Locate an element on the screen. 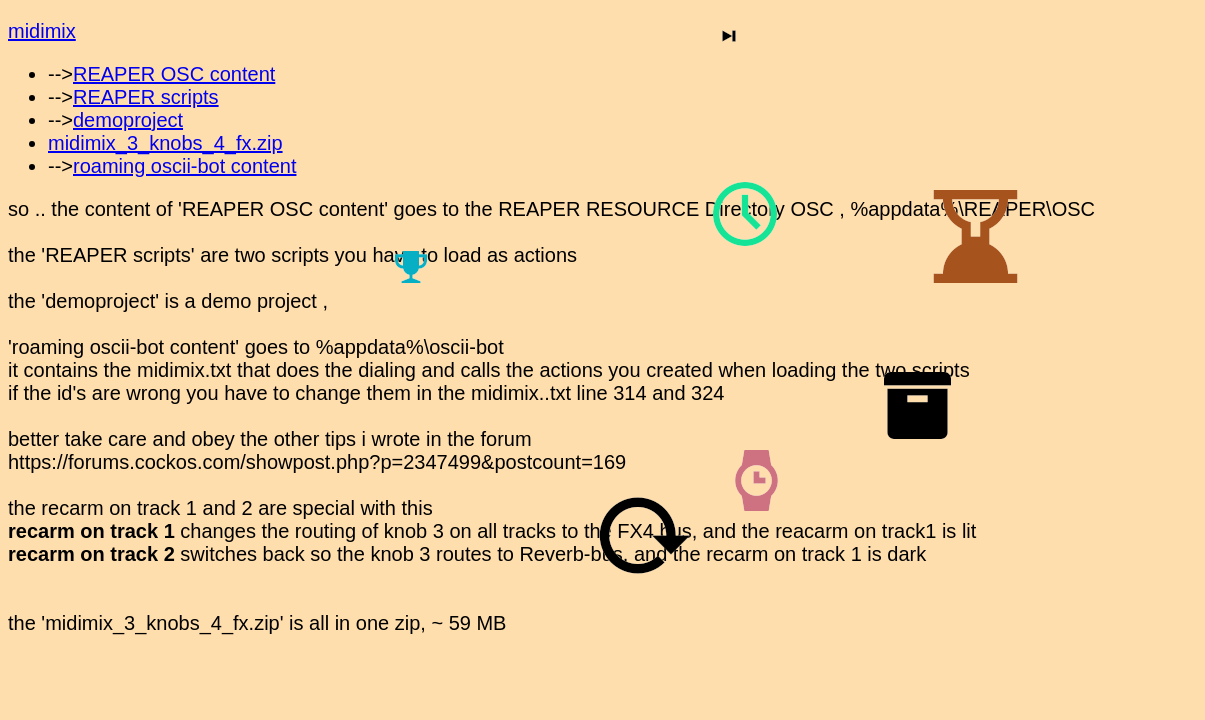 The image size is (1205, 720). view achievements or awards is located at coordinates (411, 267).